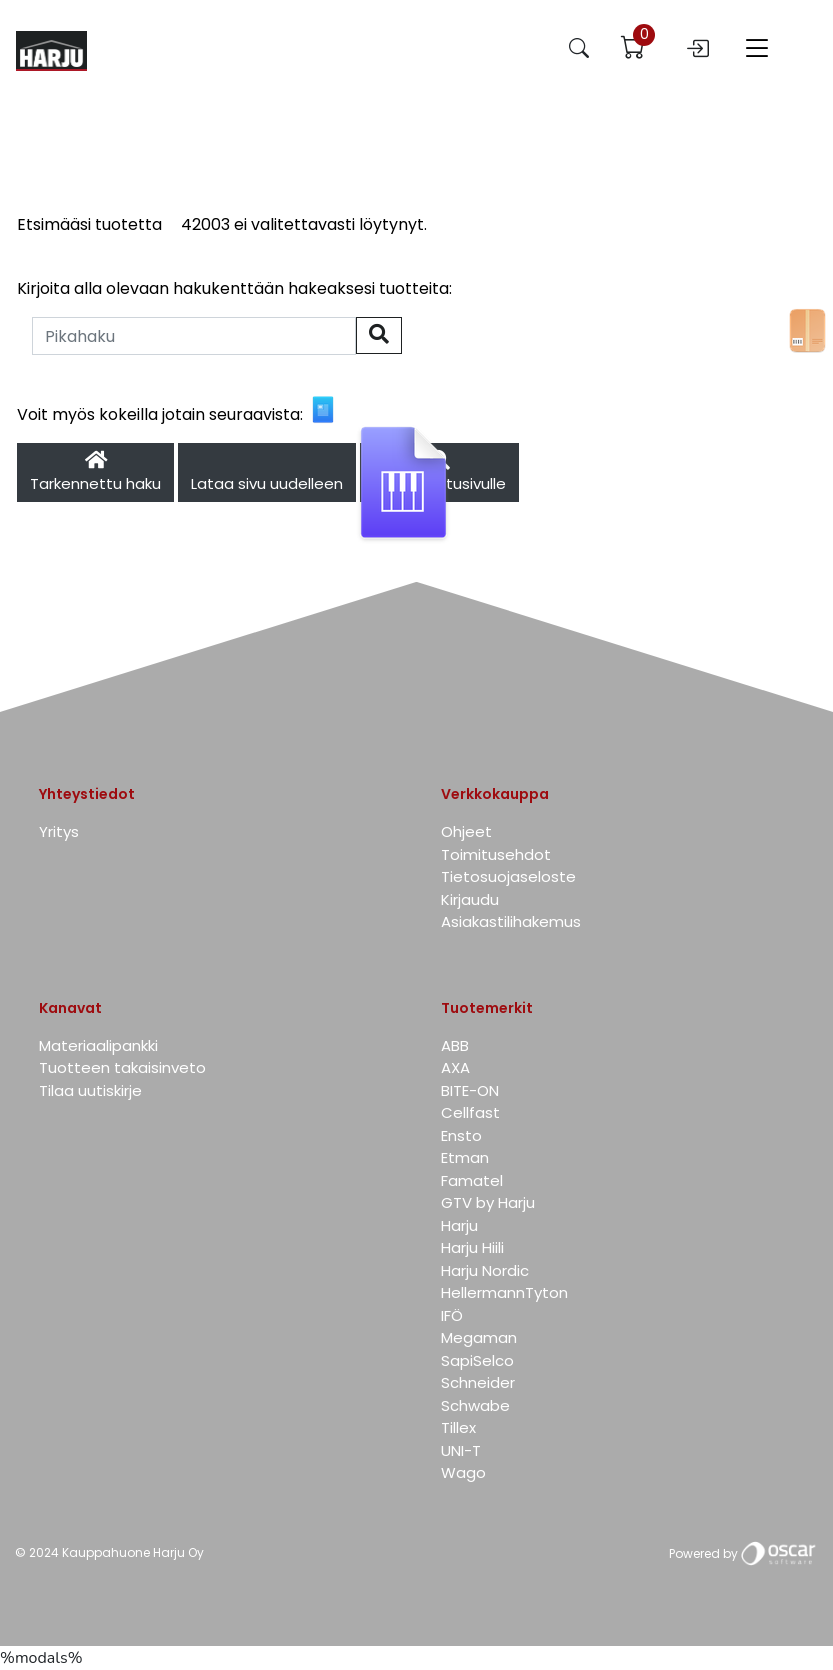 The image size is (833, 1670). What do you see at coordinates (323, 410) in the screenshot?
I see `microsoft word template file` at bounding box center [323, 410].